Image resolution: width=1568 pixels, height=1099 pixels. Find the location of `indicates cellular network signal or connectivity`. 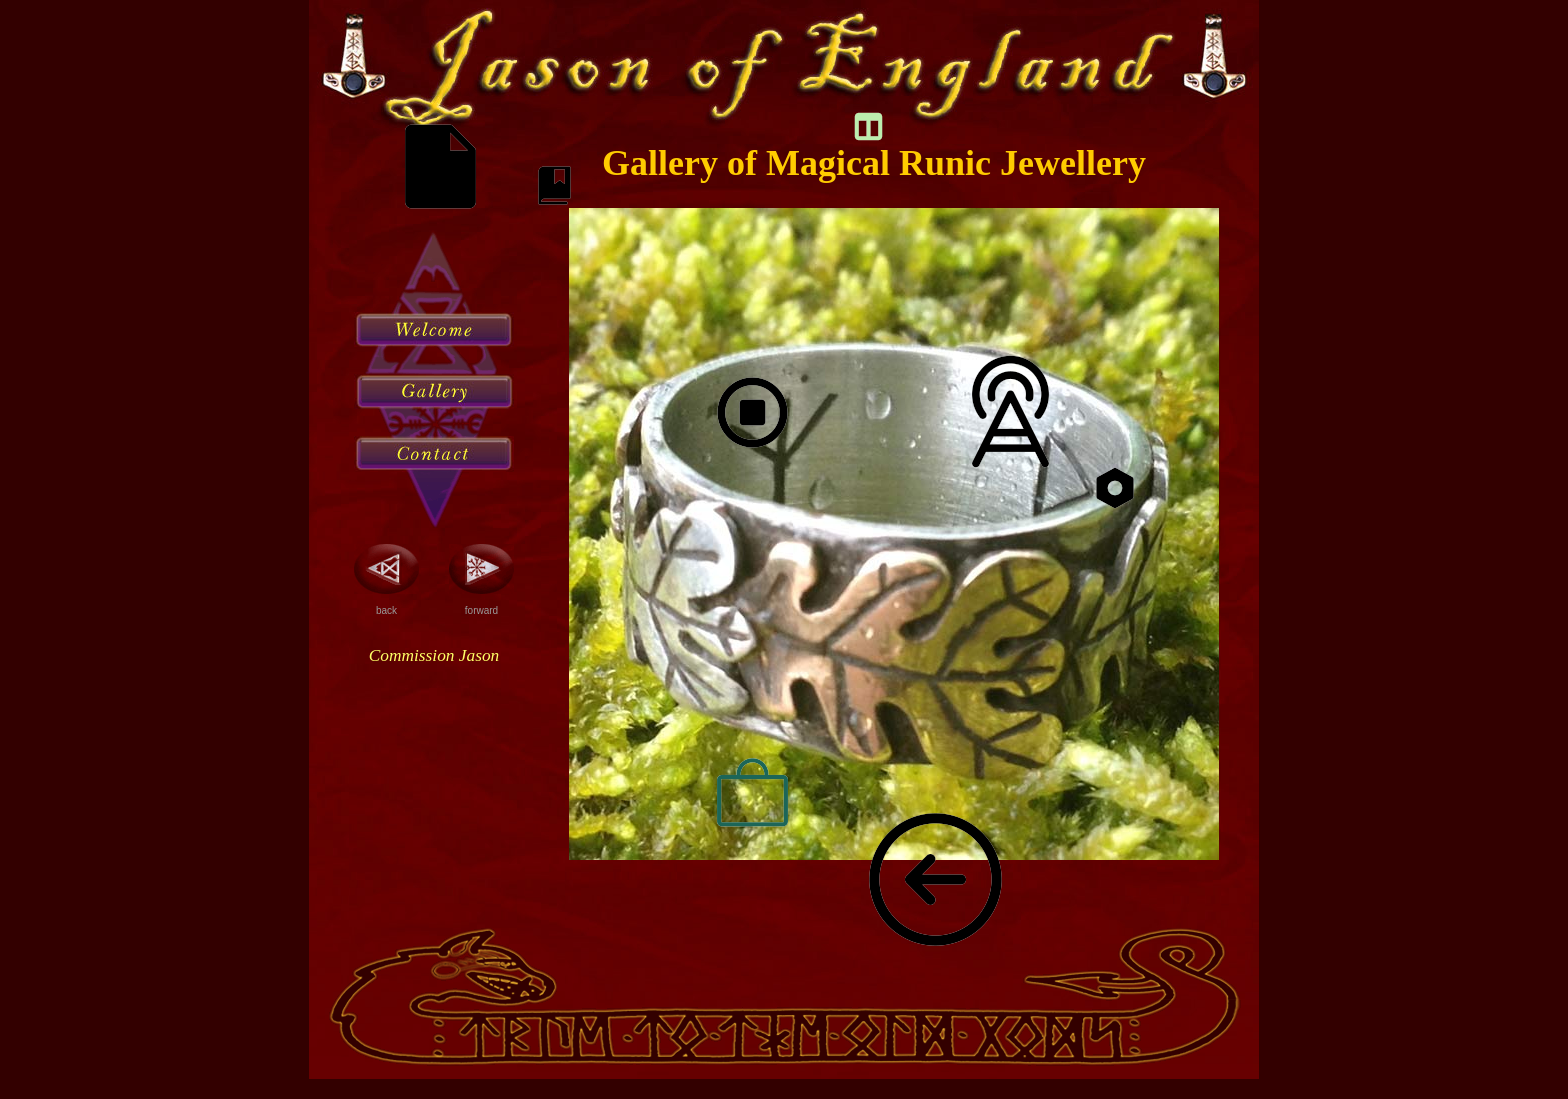

indicates cellular network signal or connectivity is located at coordinates (1010, 413).